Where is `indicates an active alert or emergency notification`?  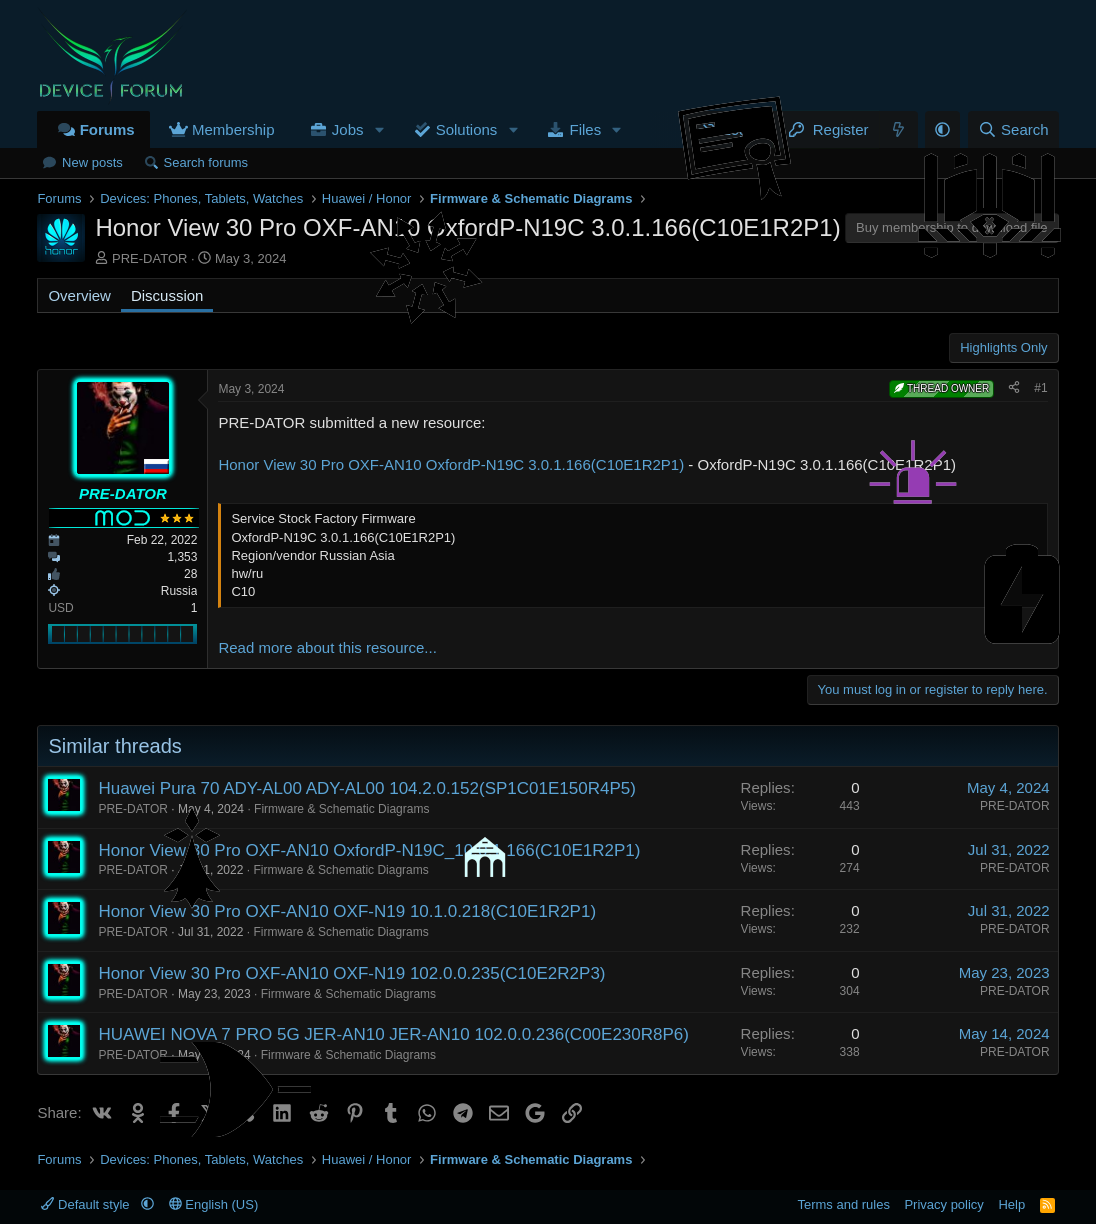
indicates an active alert or emergency notification is located at coordinates (913, 472).